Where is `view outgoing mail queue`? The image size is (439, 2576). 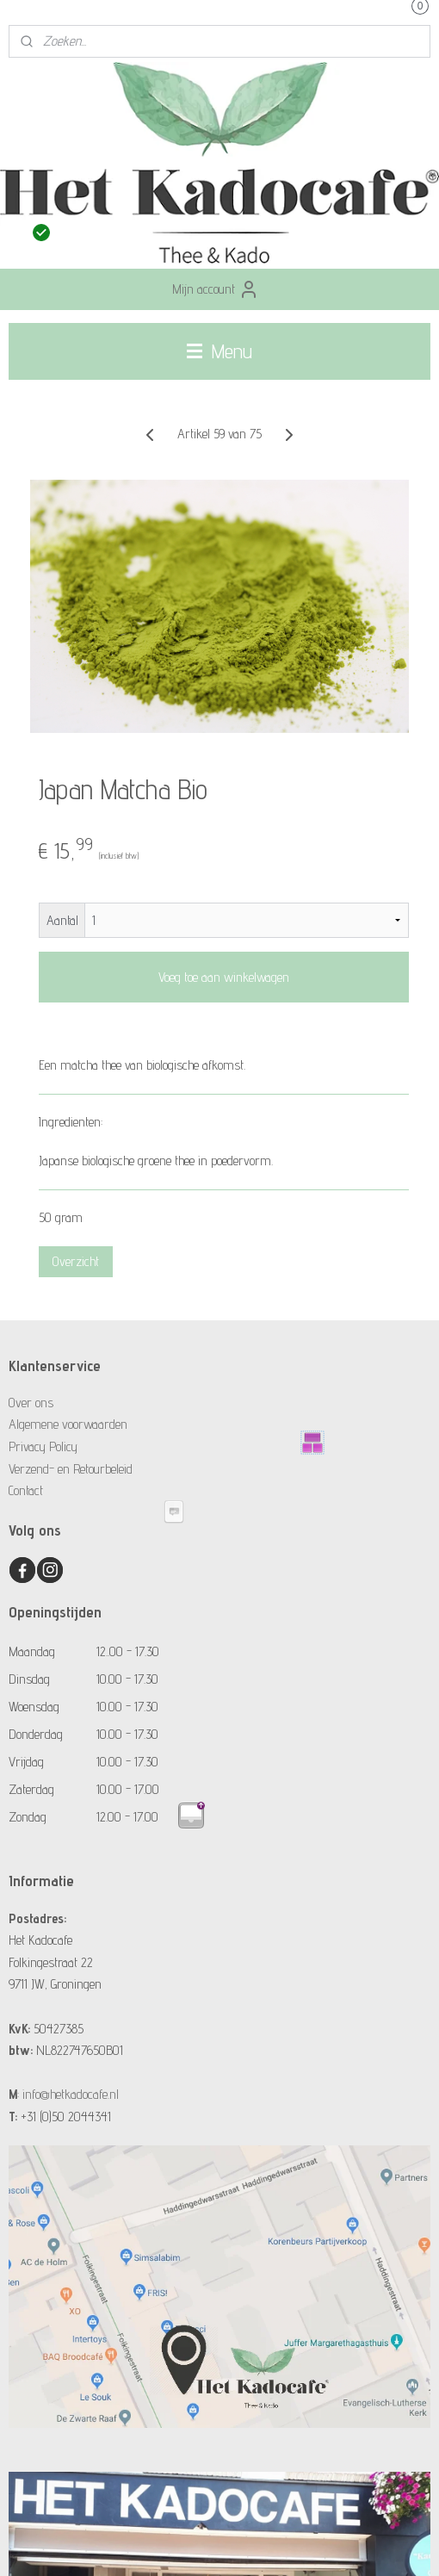 view outgoing mail queue is located at coordinates (191, 1816).